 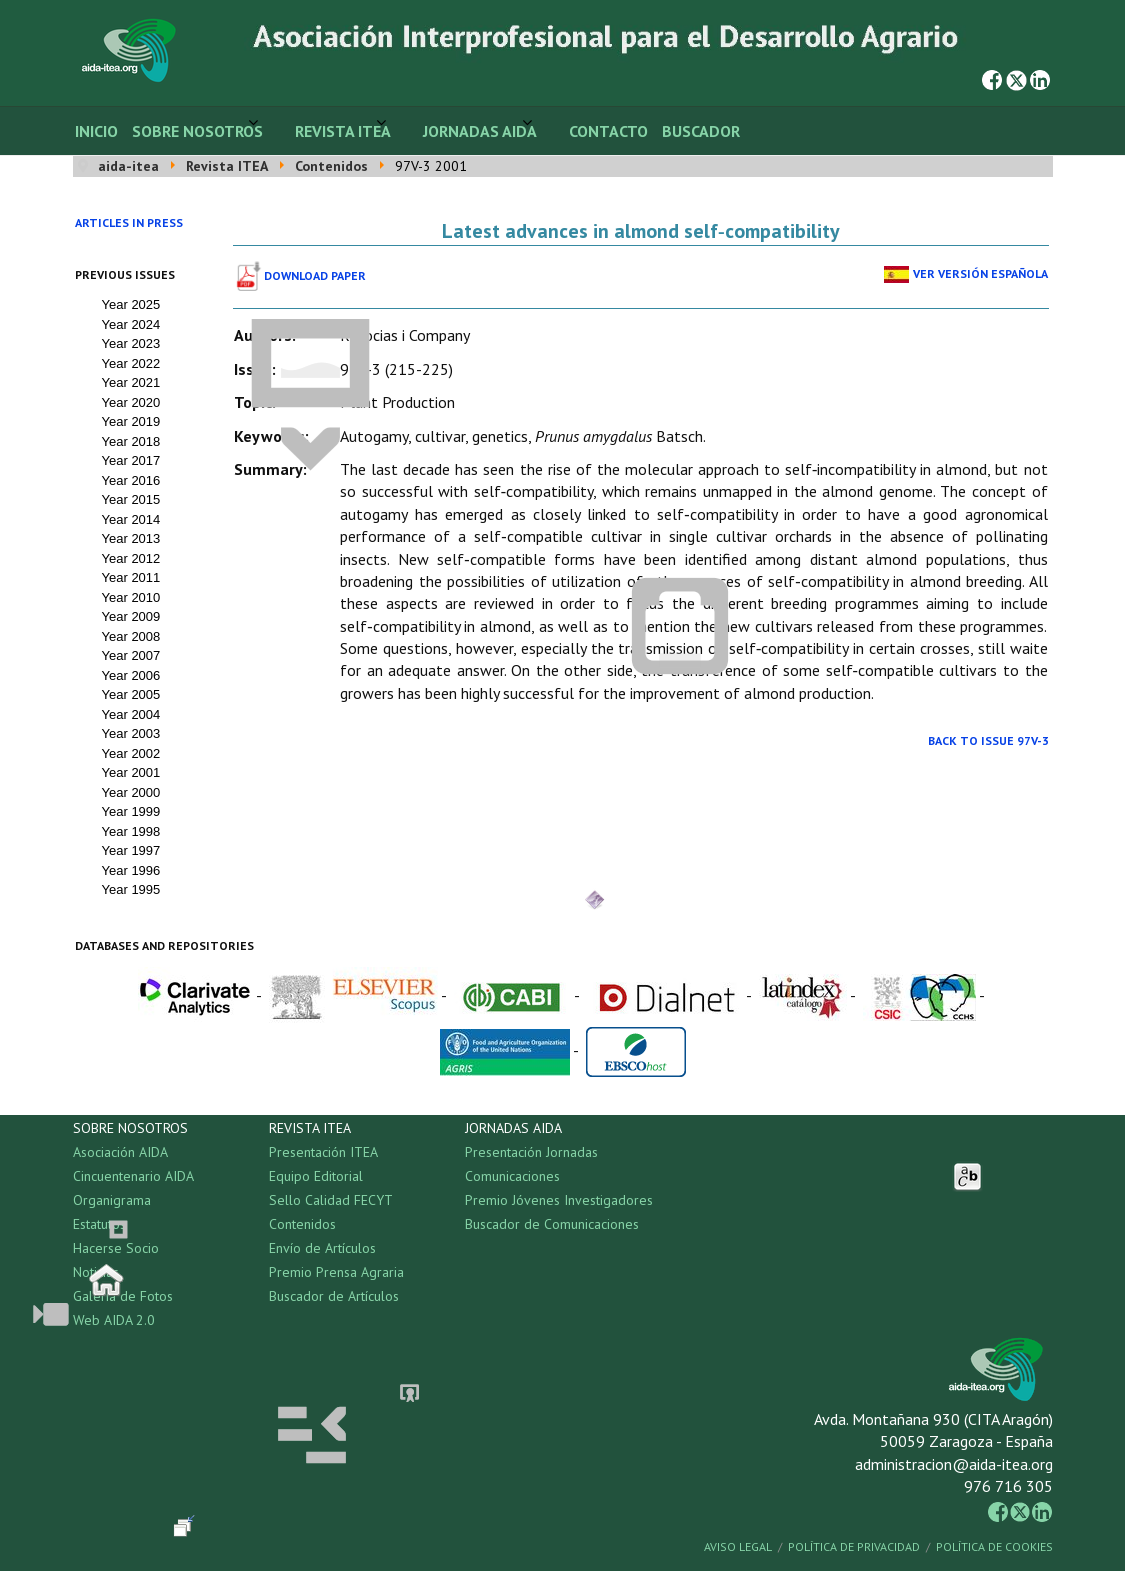 I want to click on restore window to previous size, so click(x=184, y=1526).